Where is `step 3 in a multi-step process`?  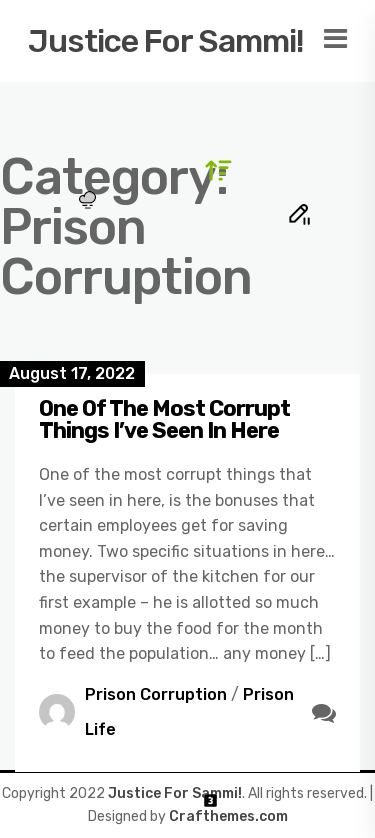 step 3 in a multi-step process is located at coordinates (210, 800).